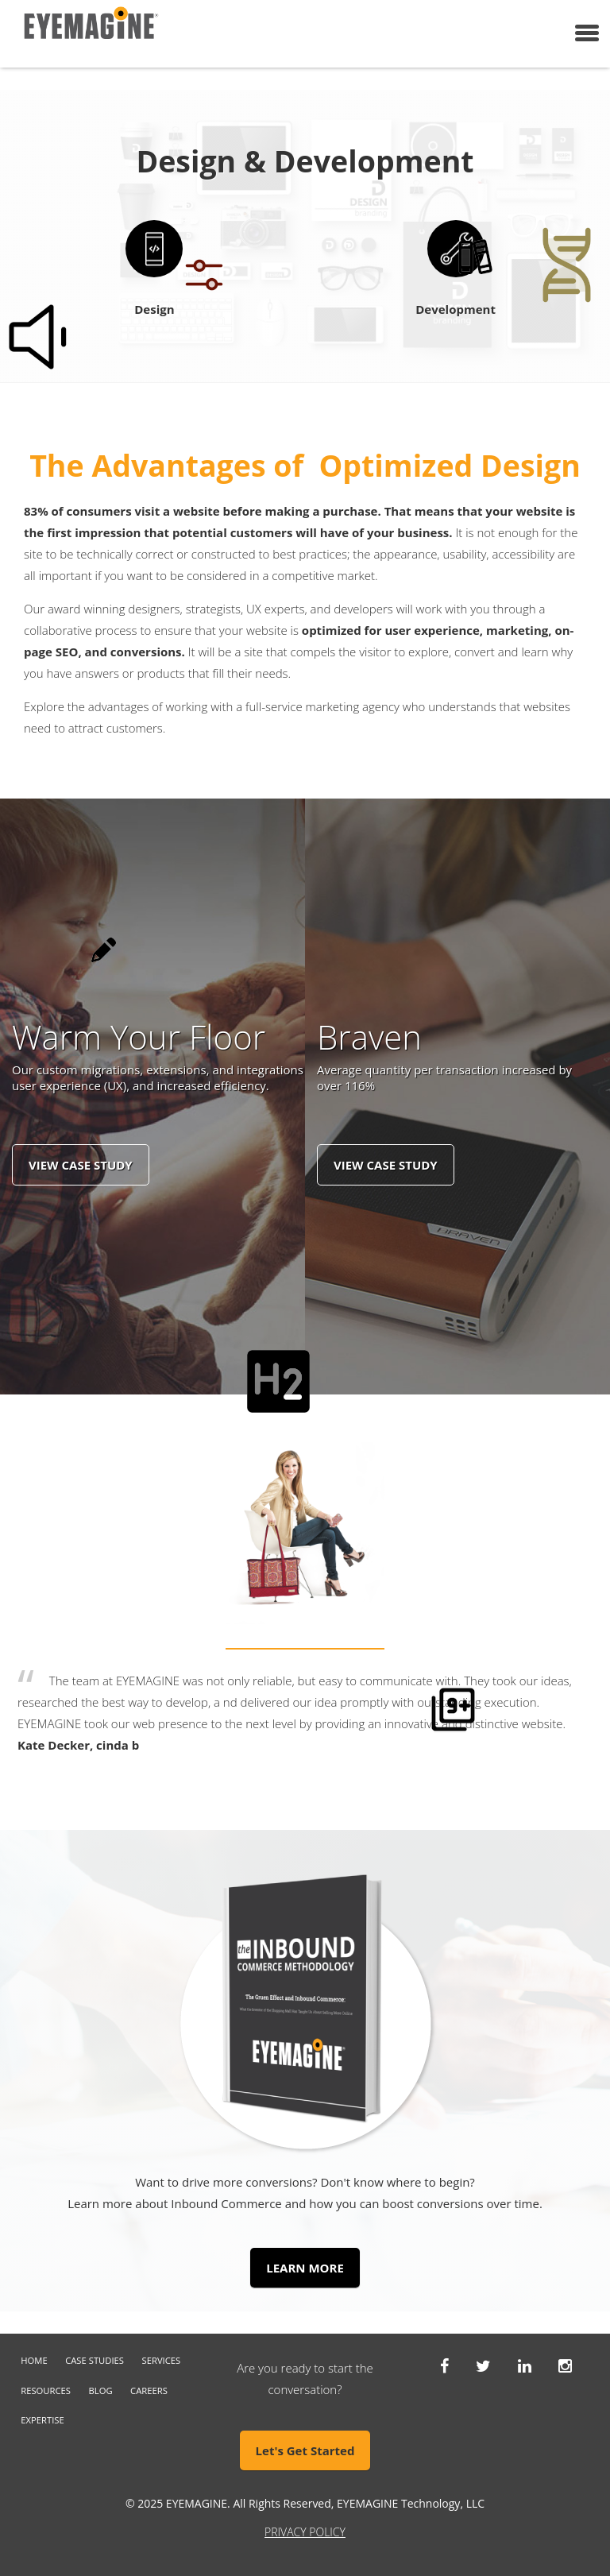 This screenshot has height=2576, width=610. I want to click on indicates 9 or more items in a stack or collection, so click(453, 1709).